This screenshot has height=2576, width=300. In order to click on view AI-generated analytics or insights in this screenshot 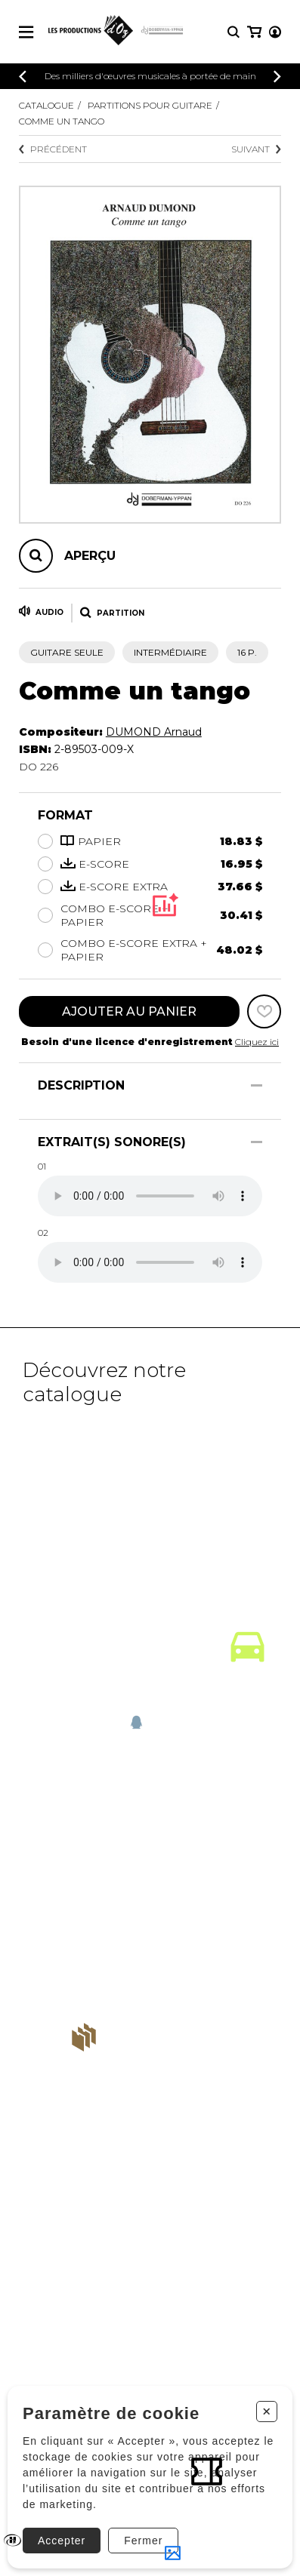, I will do `click(164, 905)`.